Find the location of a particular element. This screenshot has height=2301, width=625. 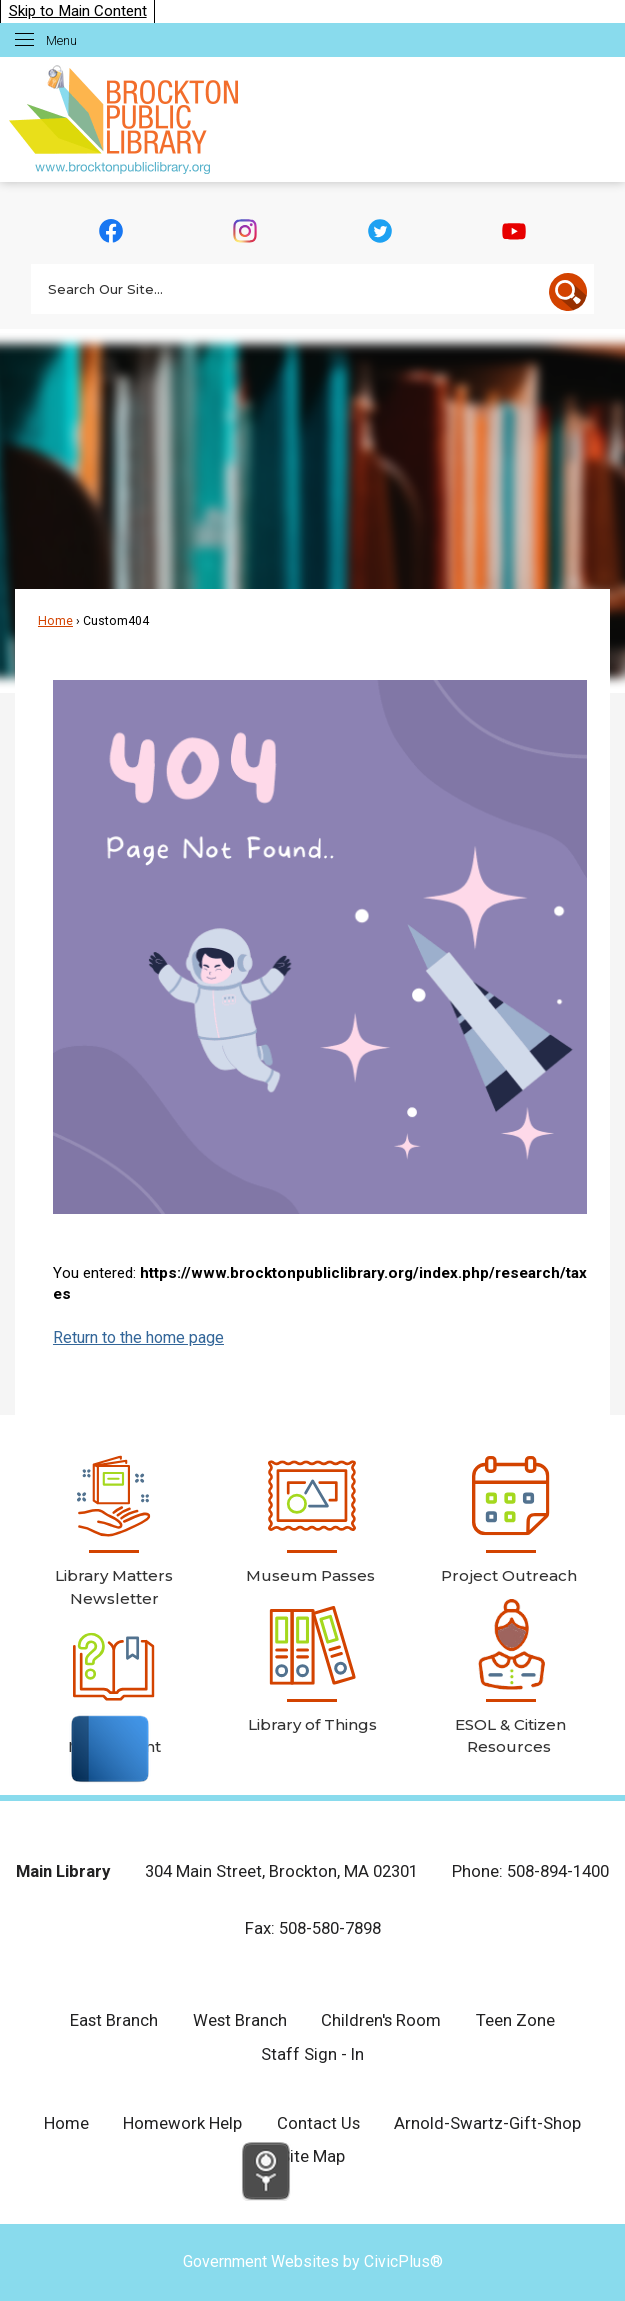

open déjà dup backup utility is located at coordinates (266, 2171).